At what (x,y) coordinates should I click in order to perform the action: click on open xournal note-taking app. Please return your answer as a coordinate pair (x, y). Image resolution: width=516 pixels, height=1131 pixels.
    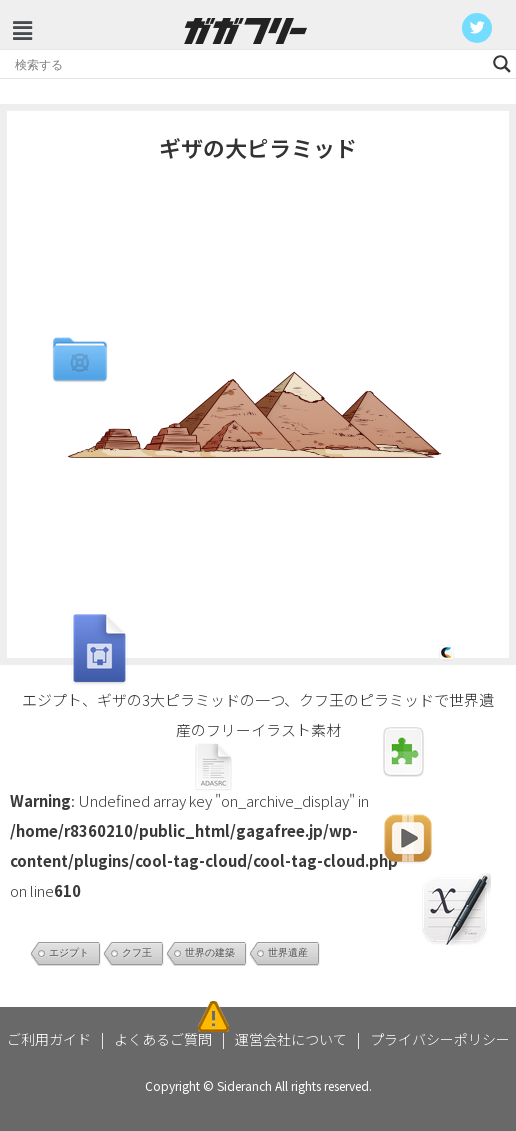
    Looking at the image, I should click on (454, 909).